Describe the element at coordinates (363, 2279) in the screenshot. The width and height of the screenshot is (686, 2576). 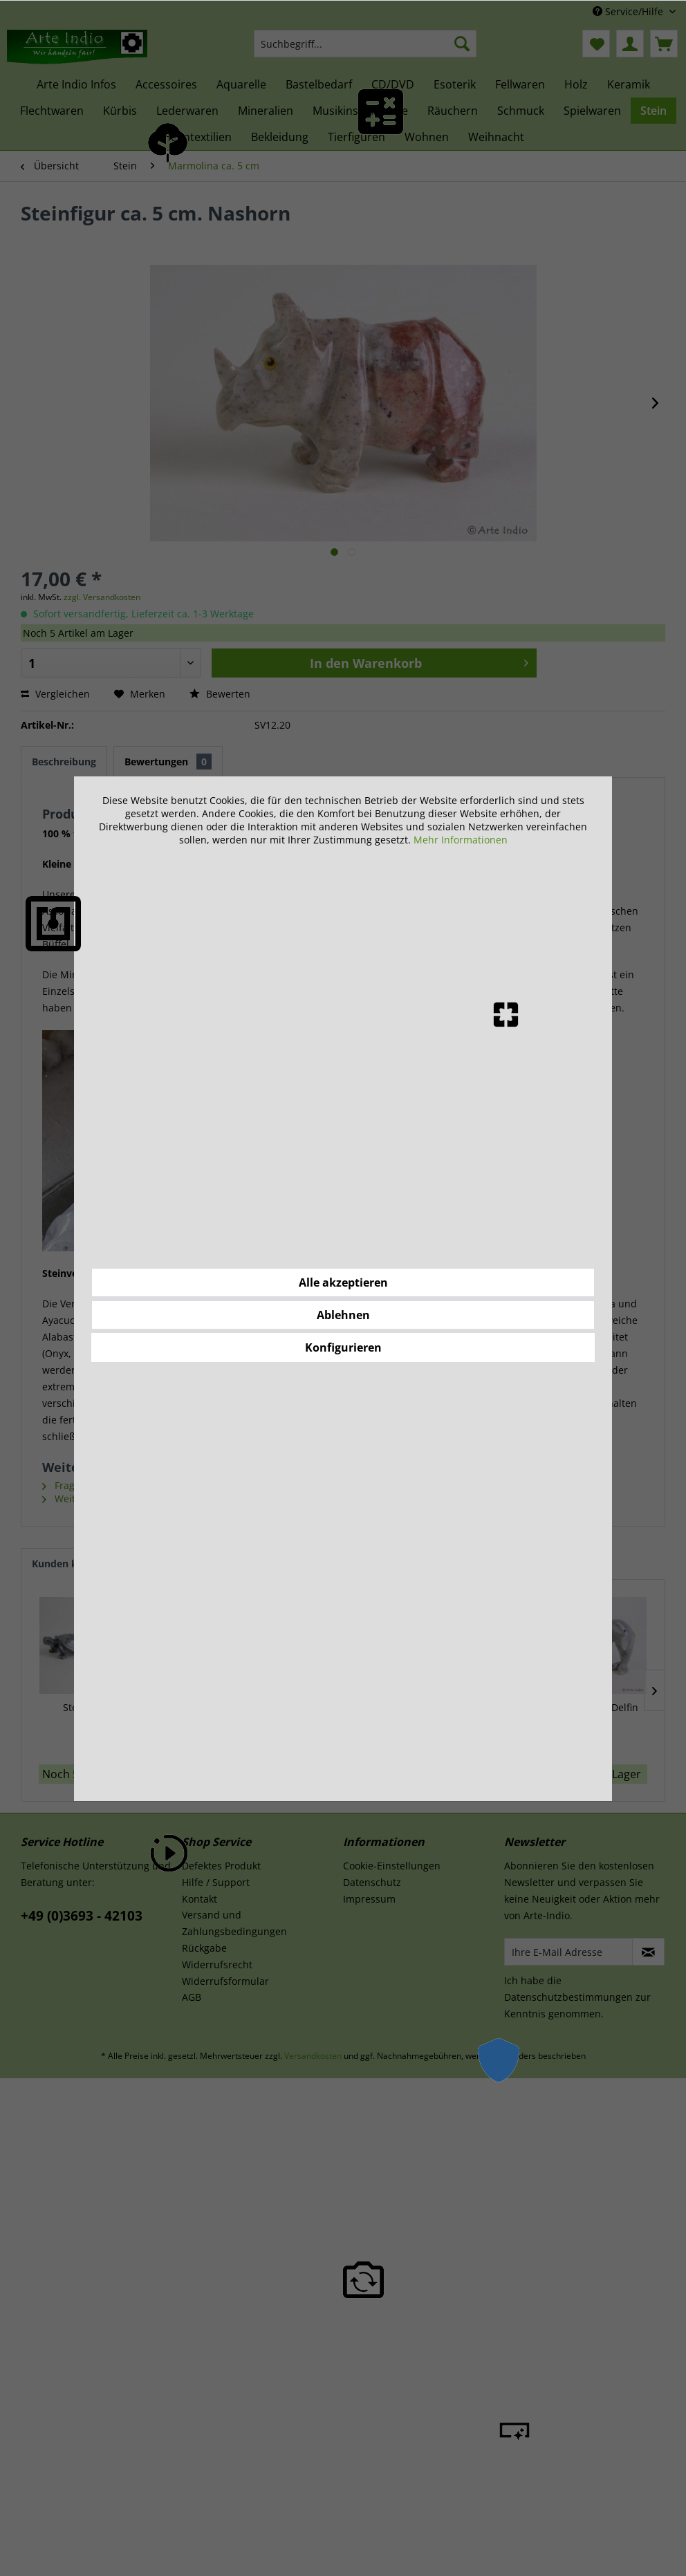
I see `switch between front and rear camera` at that location.